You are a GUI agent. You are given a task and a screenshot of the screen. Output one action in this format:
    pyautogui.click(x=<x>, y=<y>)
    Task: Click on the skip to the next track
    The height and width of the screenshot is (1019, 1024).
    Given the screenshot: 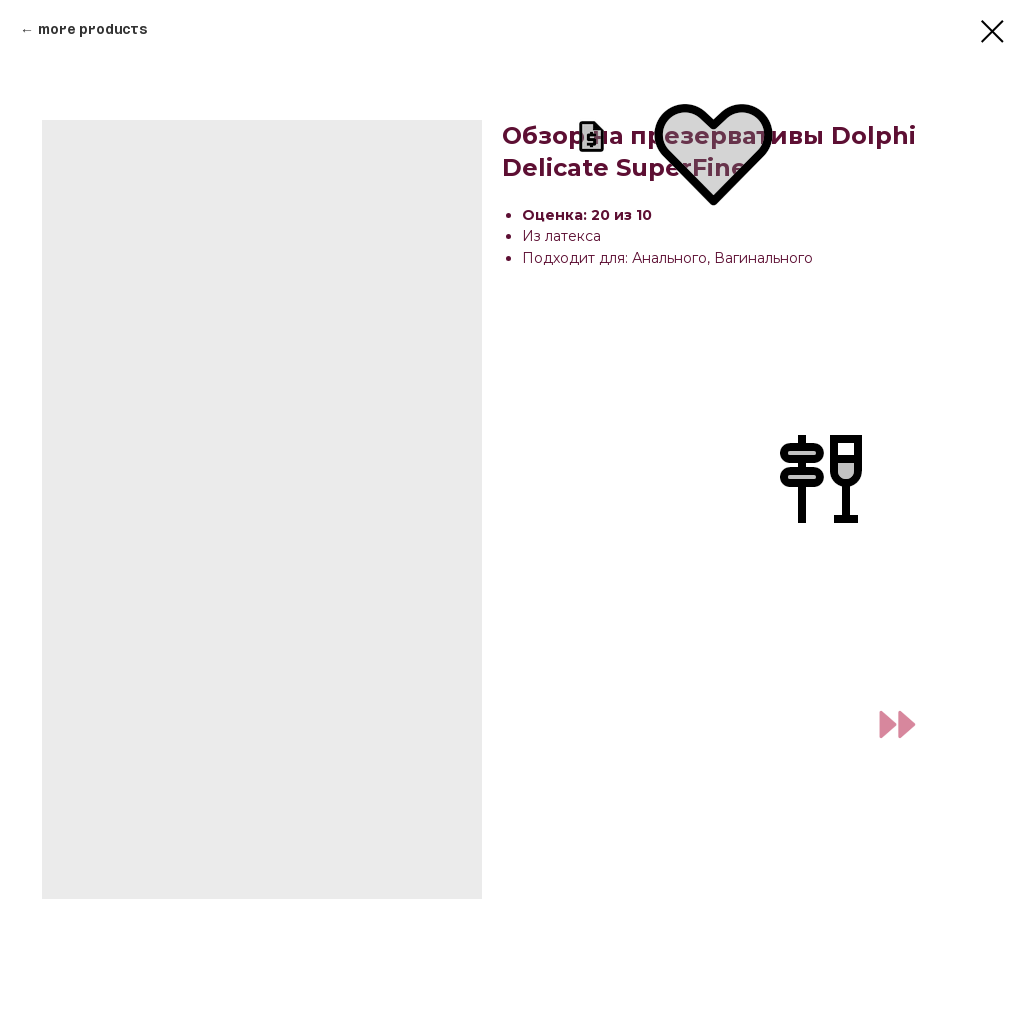 What is the action you would take?
    pyautogui.click(x=896, y=724)
    